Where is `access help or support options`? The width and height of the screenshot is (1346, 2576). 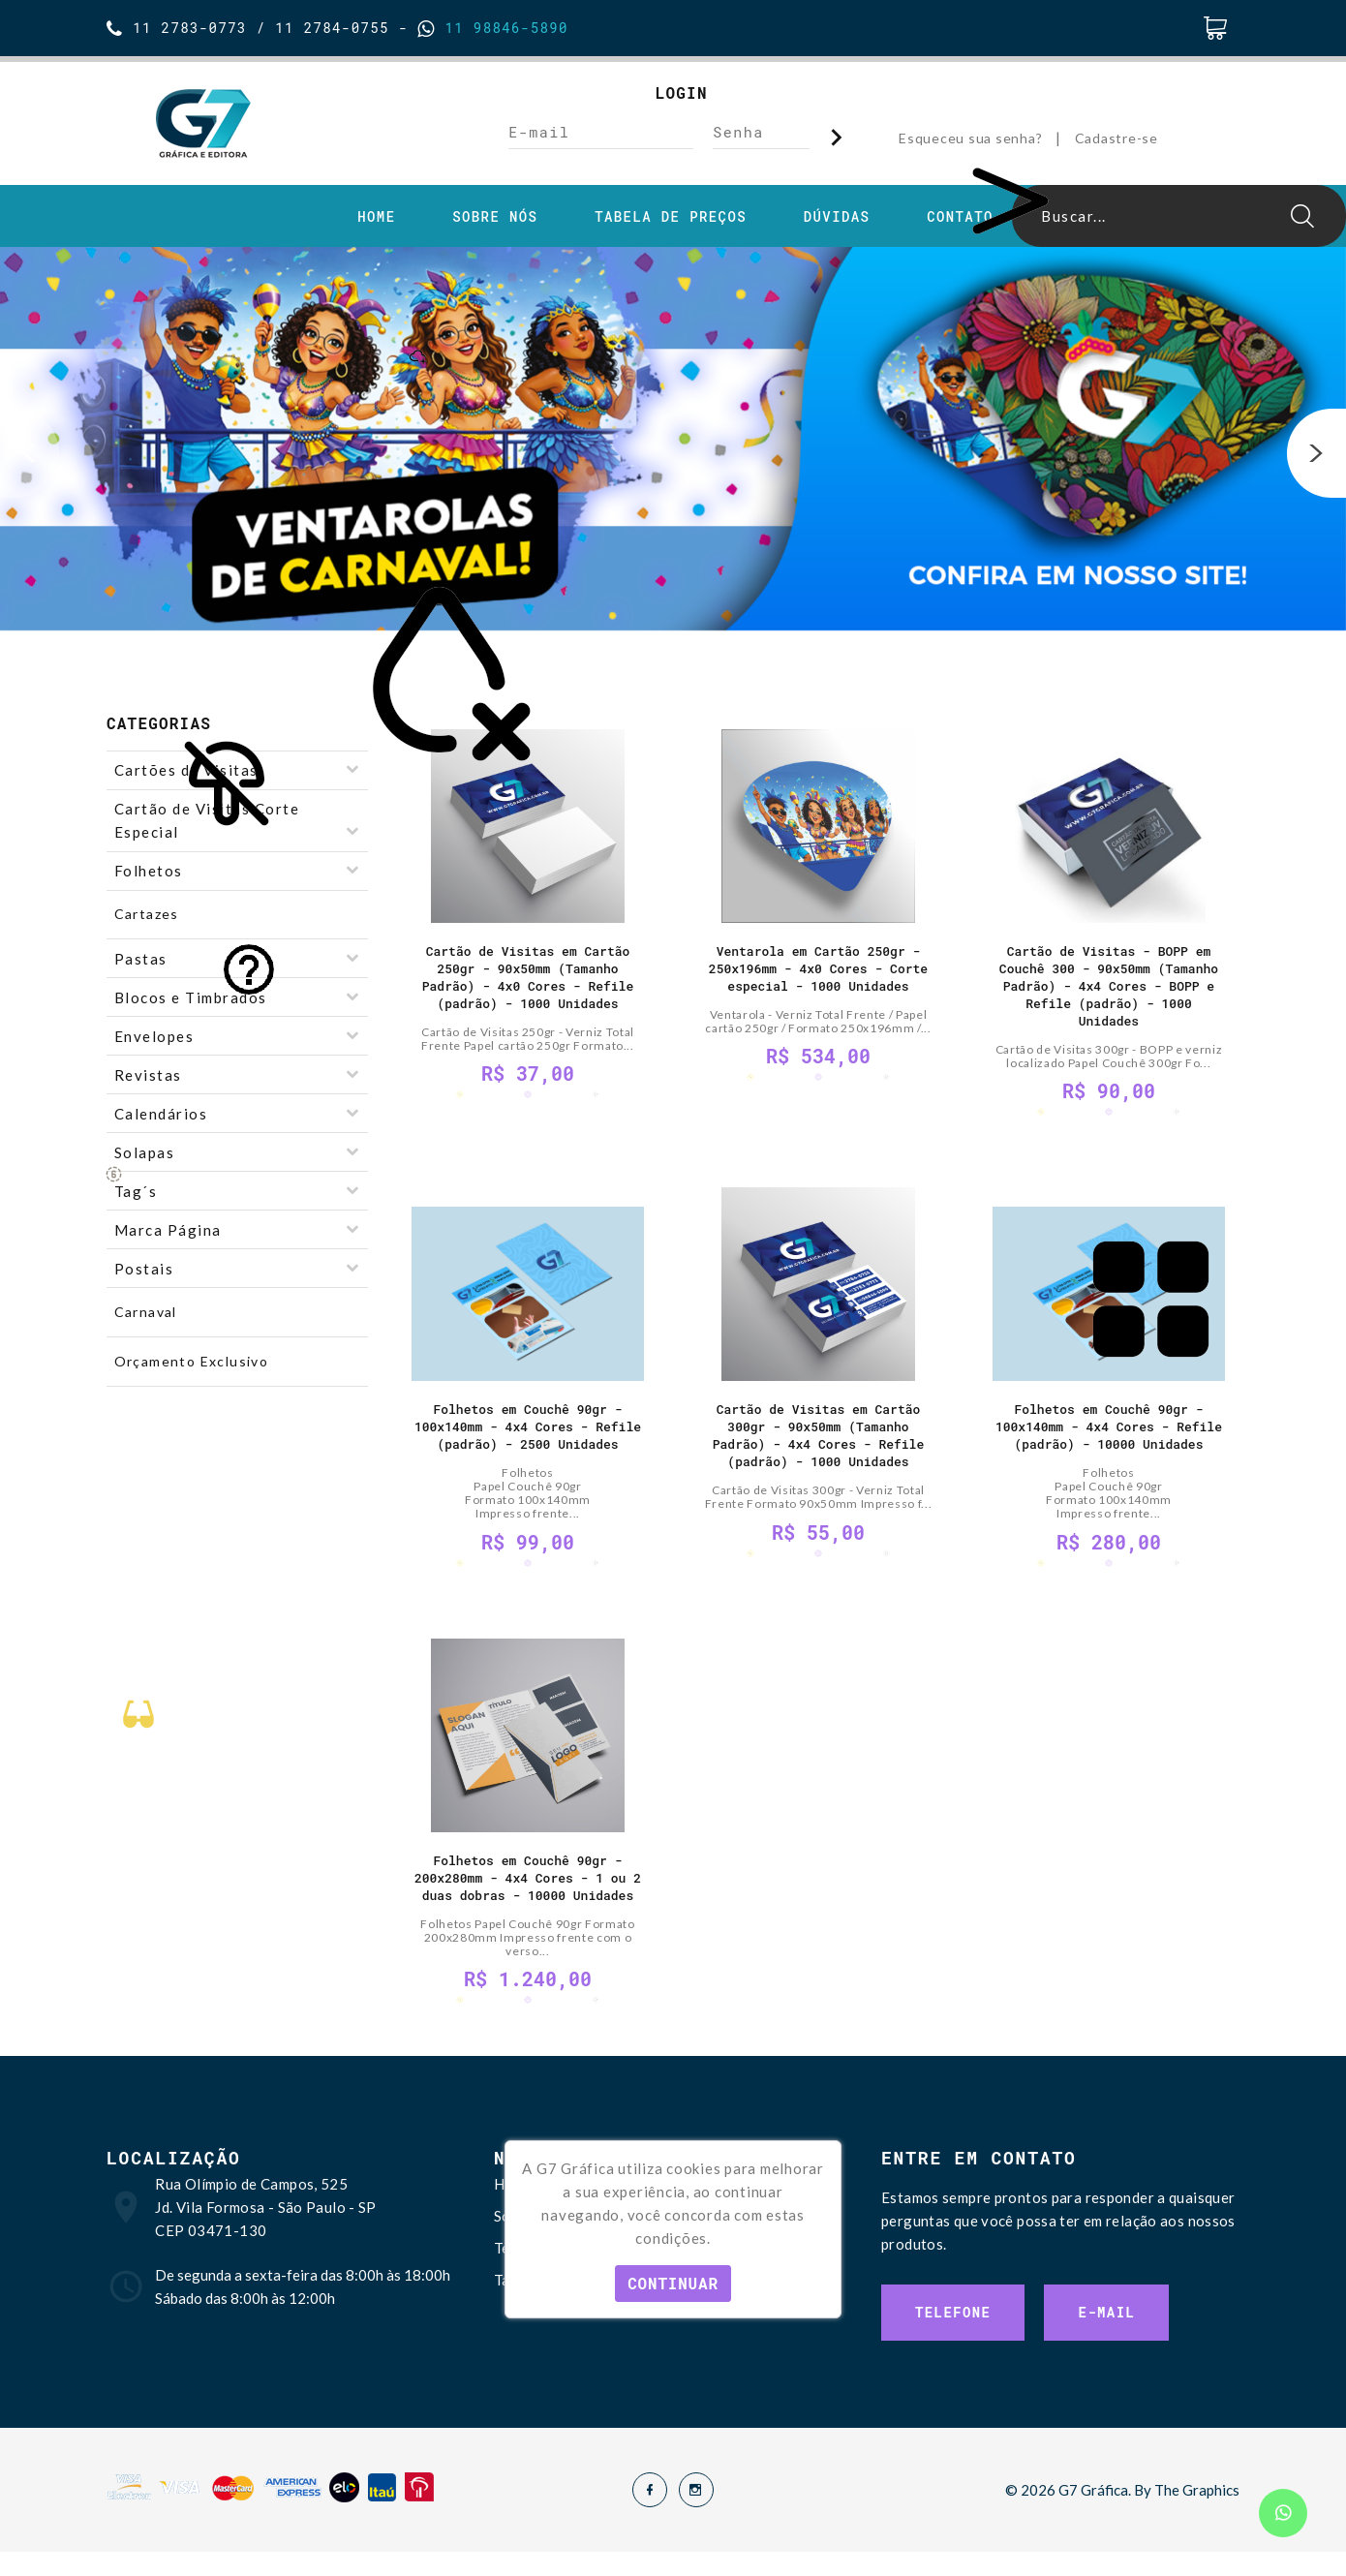 access help or support options is located at coordinates (249, 969).